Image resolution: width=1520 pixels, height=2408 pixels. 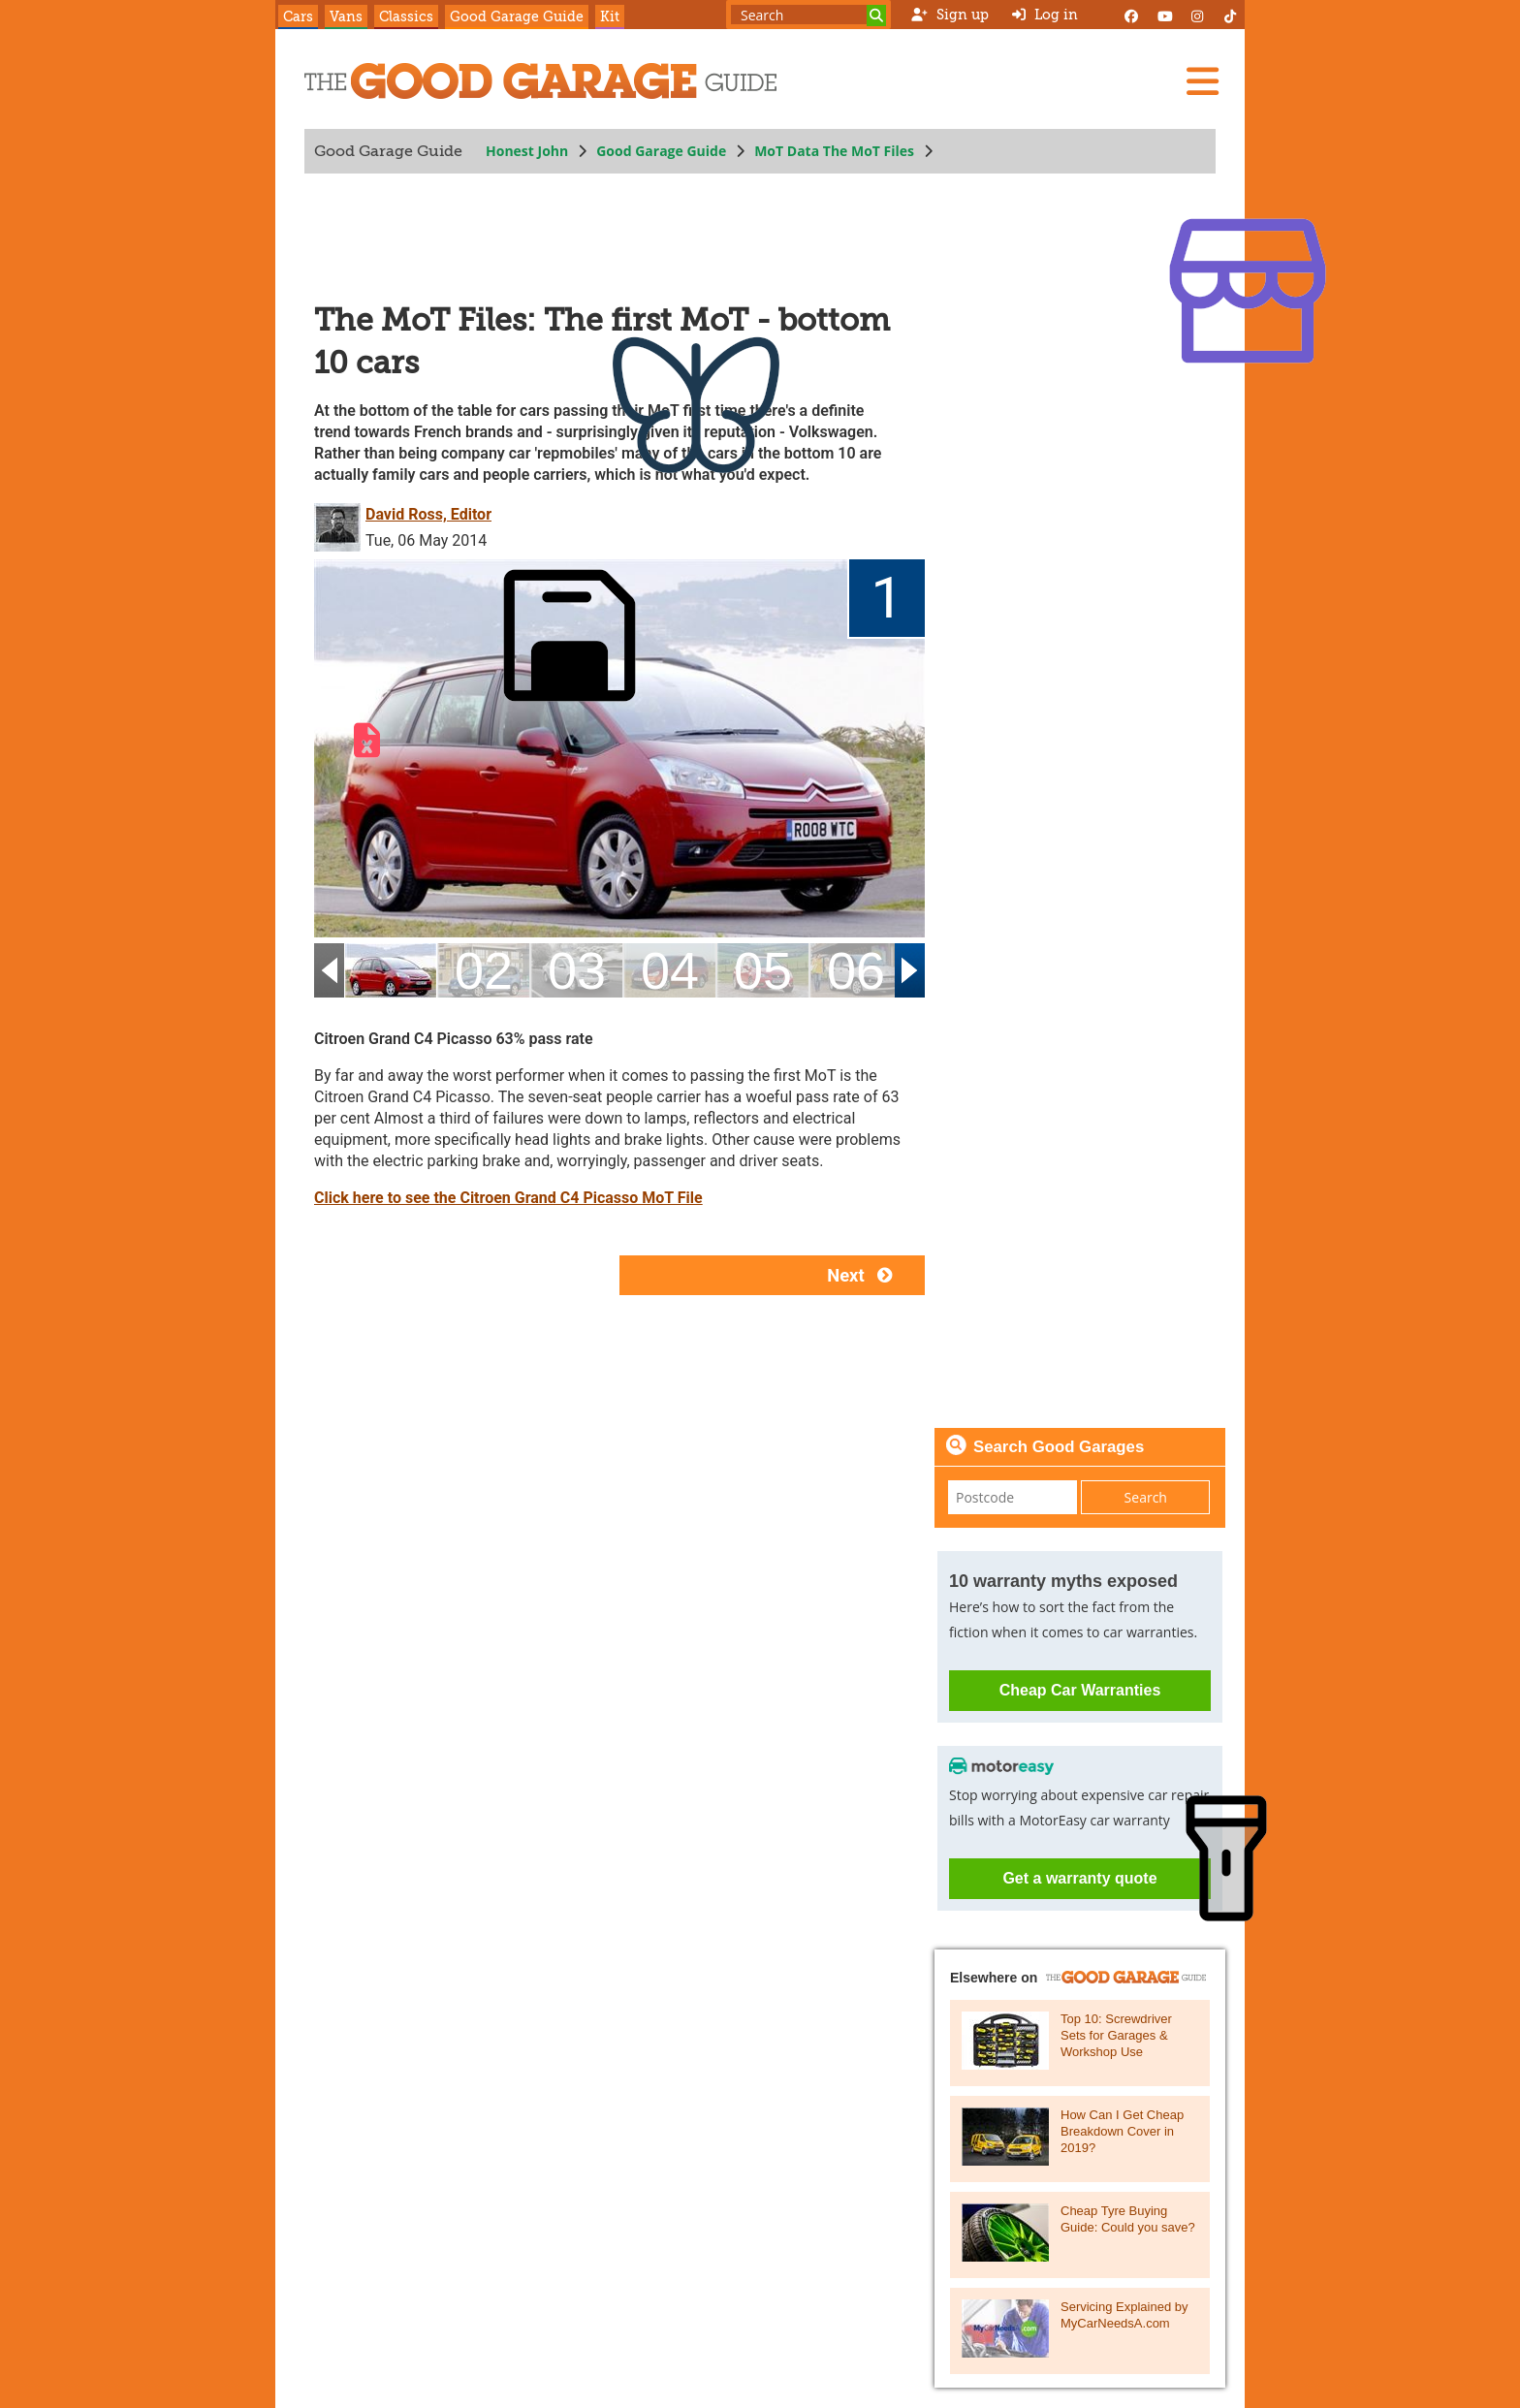 What do you see at coordinates (696, 402) in the screenshot?
I see `indicates a lightweight or delicate mode` at bounding box center [696, 402].